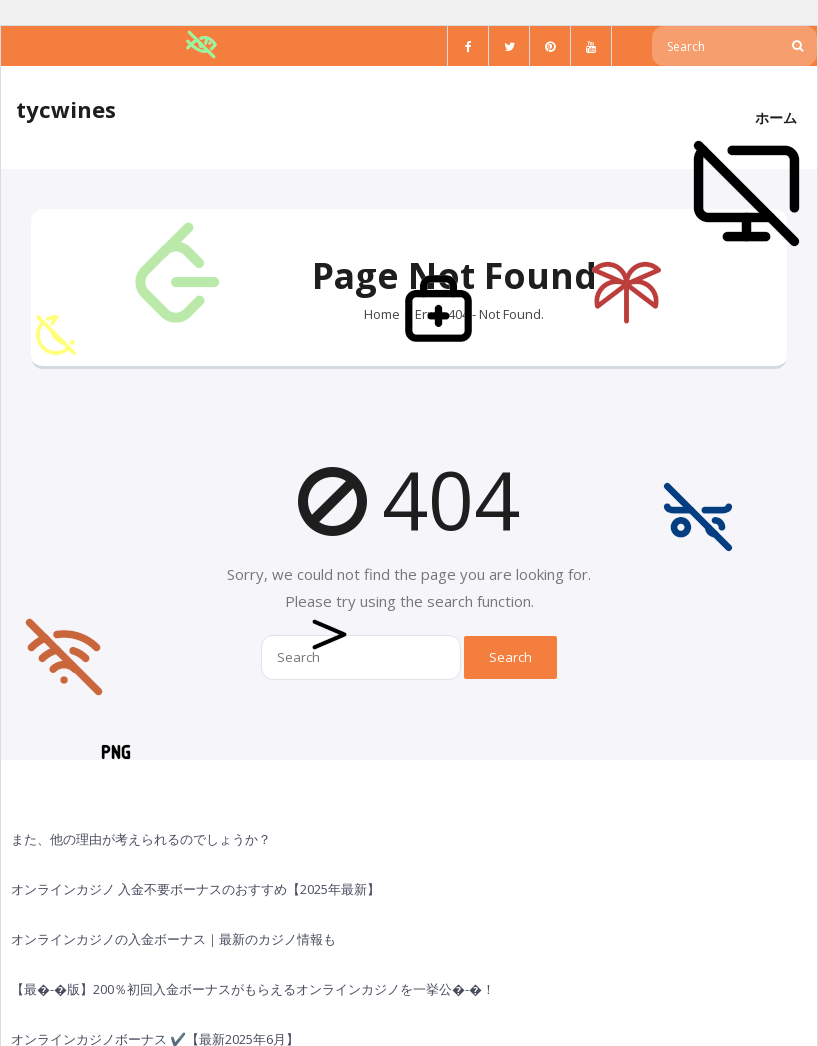 This screenshot has height=1046, width=818. I want to click on skateboarding not allowed in this area, so click(698, 517).